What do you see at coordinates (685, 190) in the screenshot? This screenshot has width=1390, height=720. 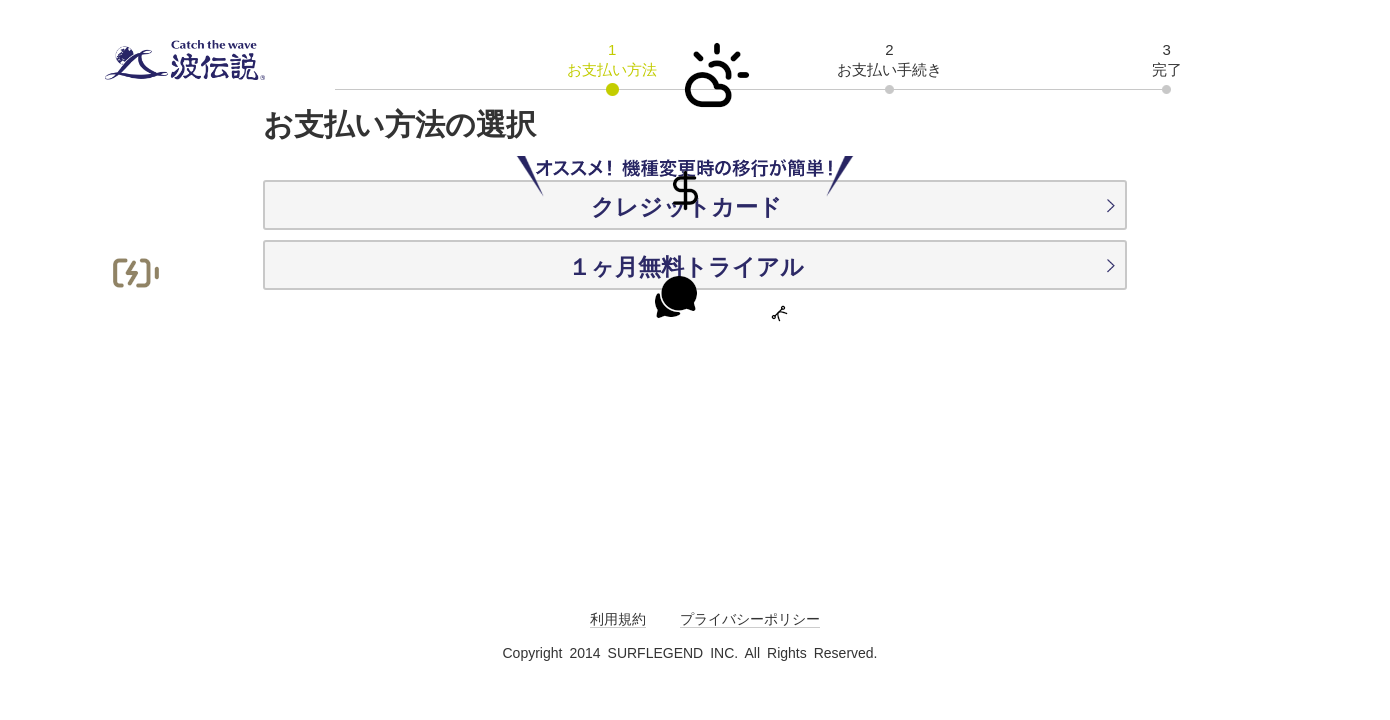 I see `view account balance or financial information` at bounding box center [685, 190].